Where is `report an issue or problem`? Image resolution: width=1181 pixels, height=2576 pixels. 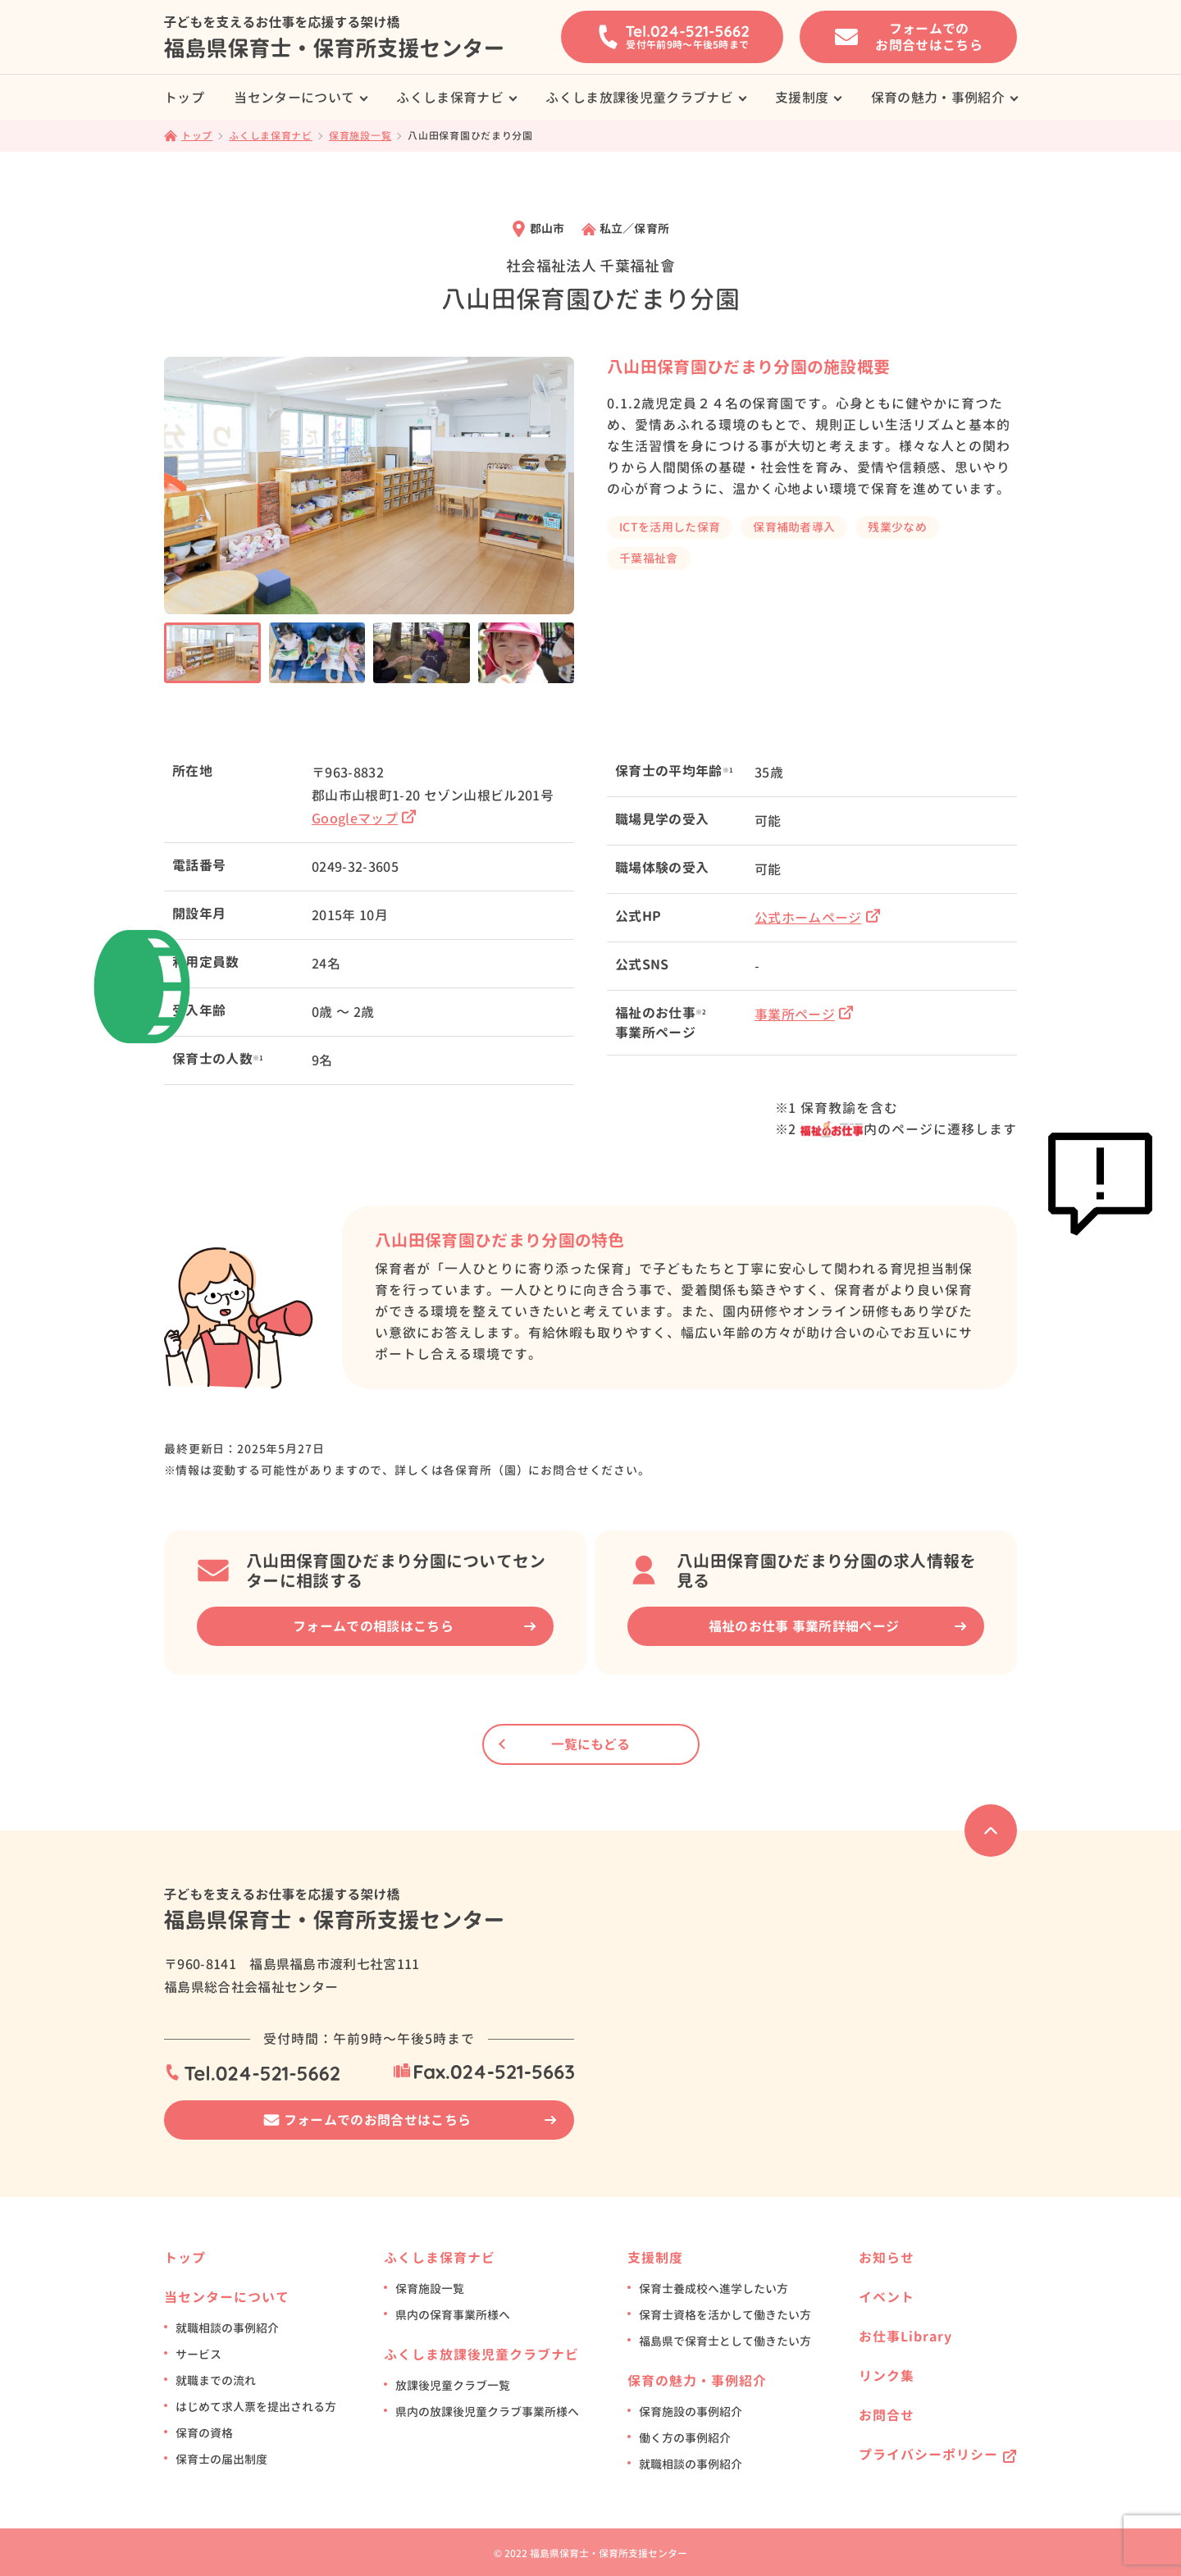 report an issue or problem is located at coordinates (1100, 1184).